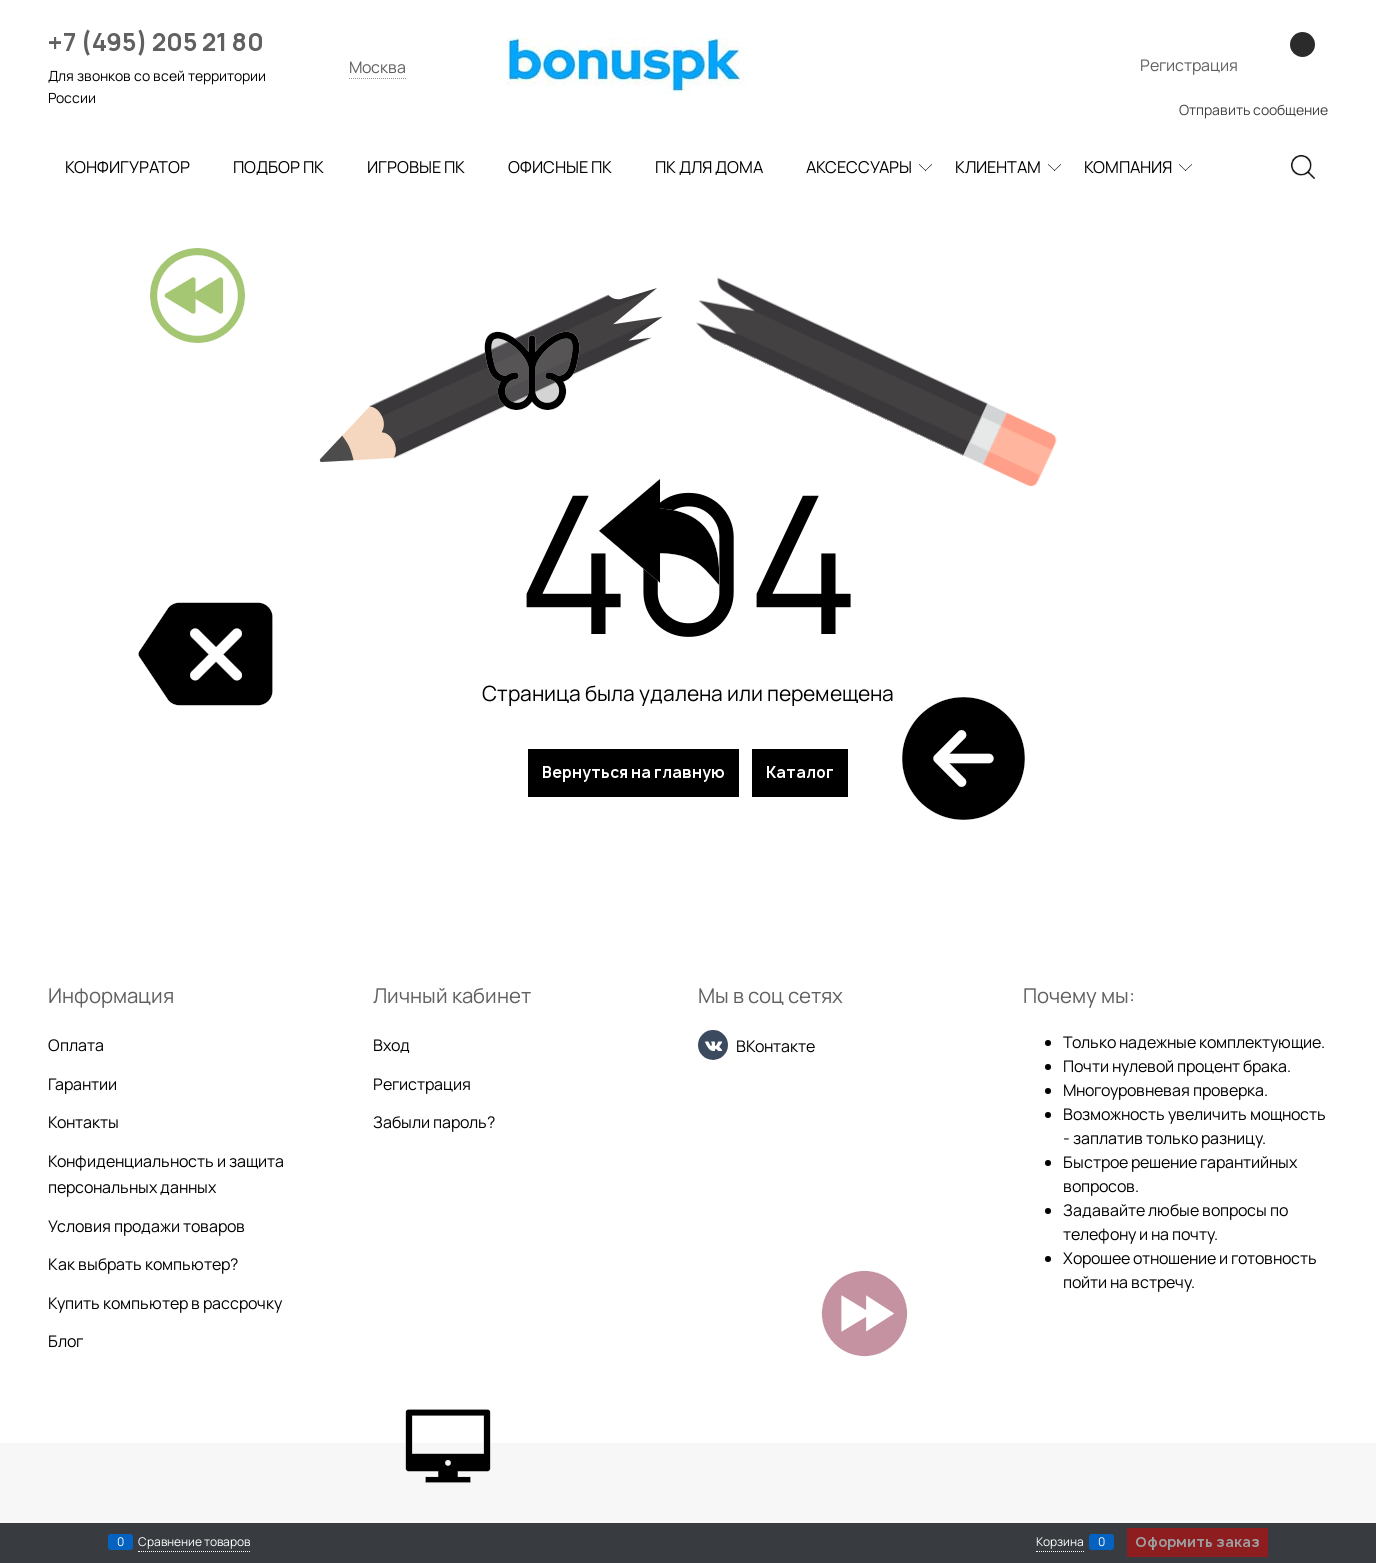  What do you see at coordinates (448, 1446) in the screenshot?
I see `switch to desktop view` at bounding box center [448, 1446].